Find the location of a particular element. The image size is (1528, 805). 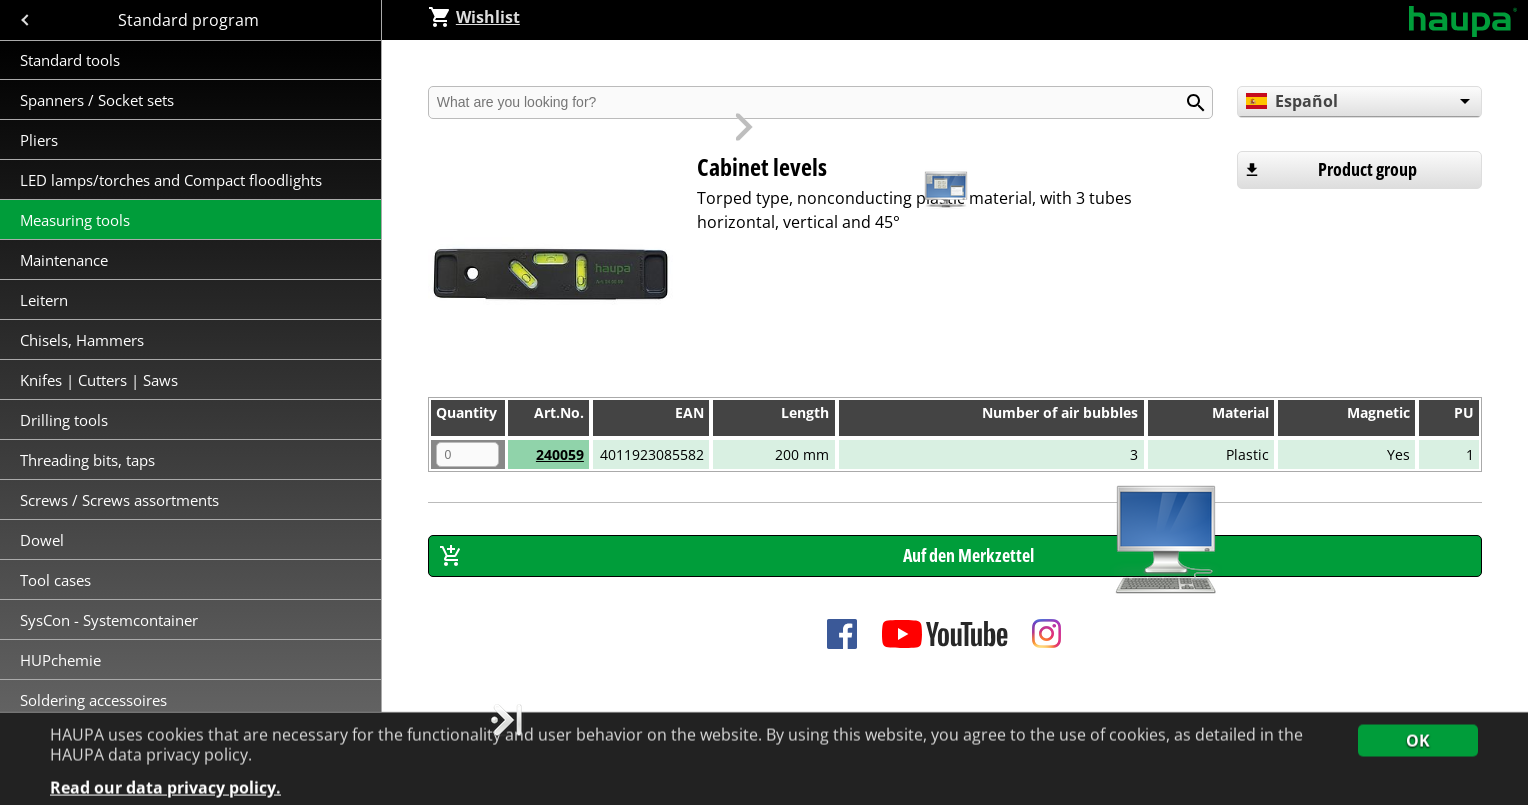

go to next item or page is located at coordinates (745, 127).